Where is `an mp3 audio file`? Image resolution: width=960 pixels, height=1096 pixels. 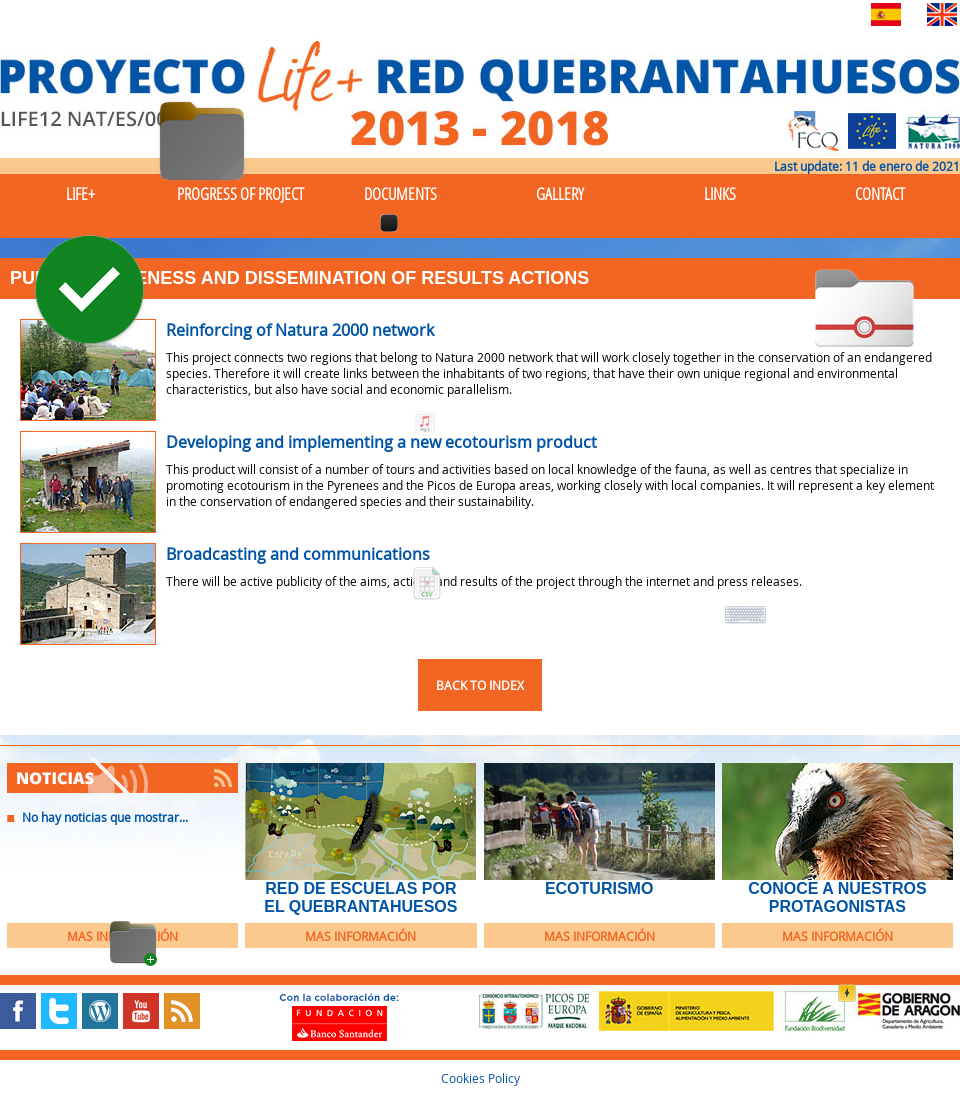 an mp3 audio file is located at coordinates (425, 423).